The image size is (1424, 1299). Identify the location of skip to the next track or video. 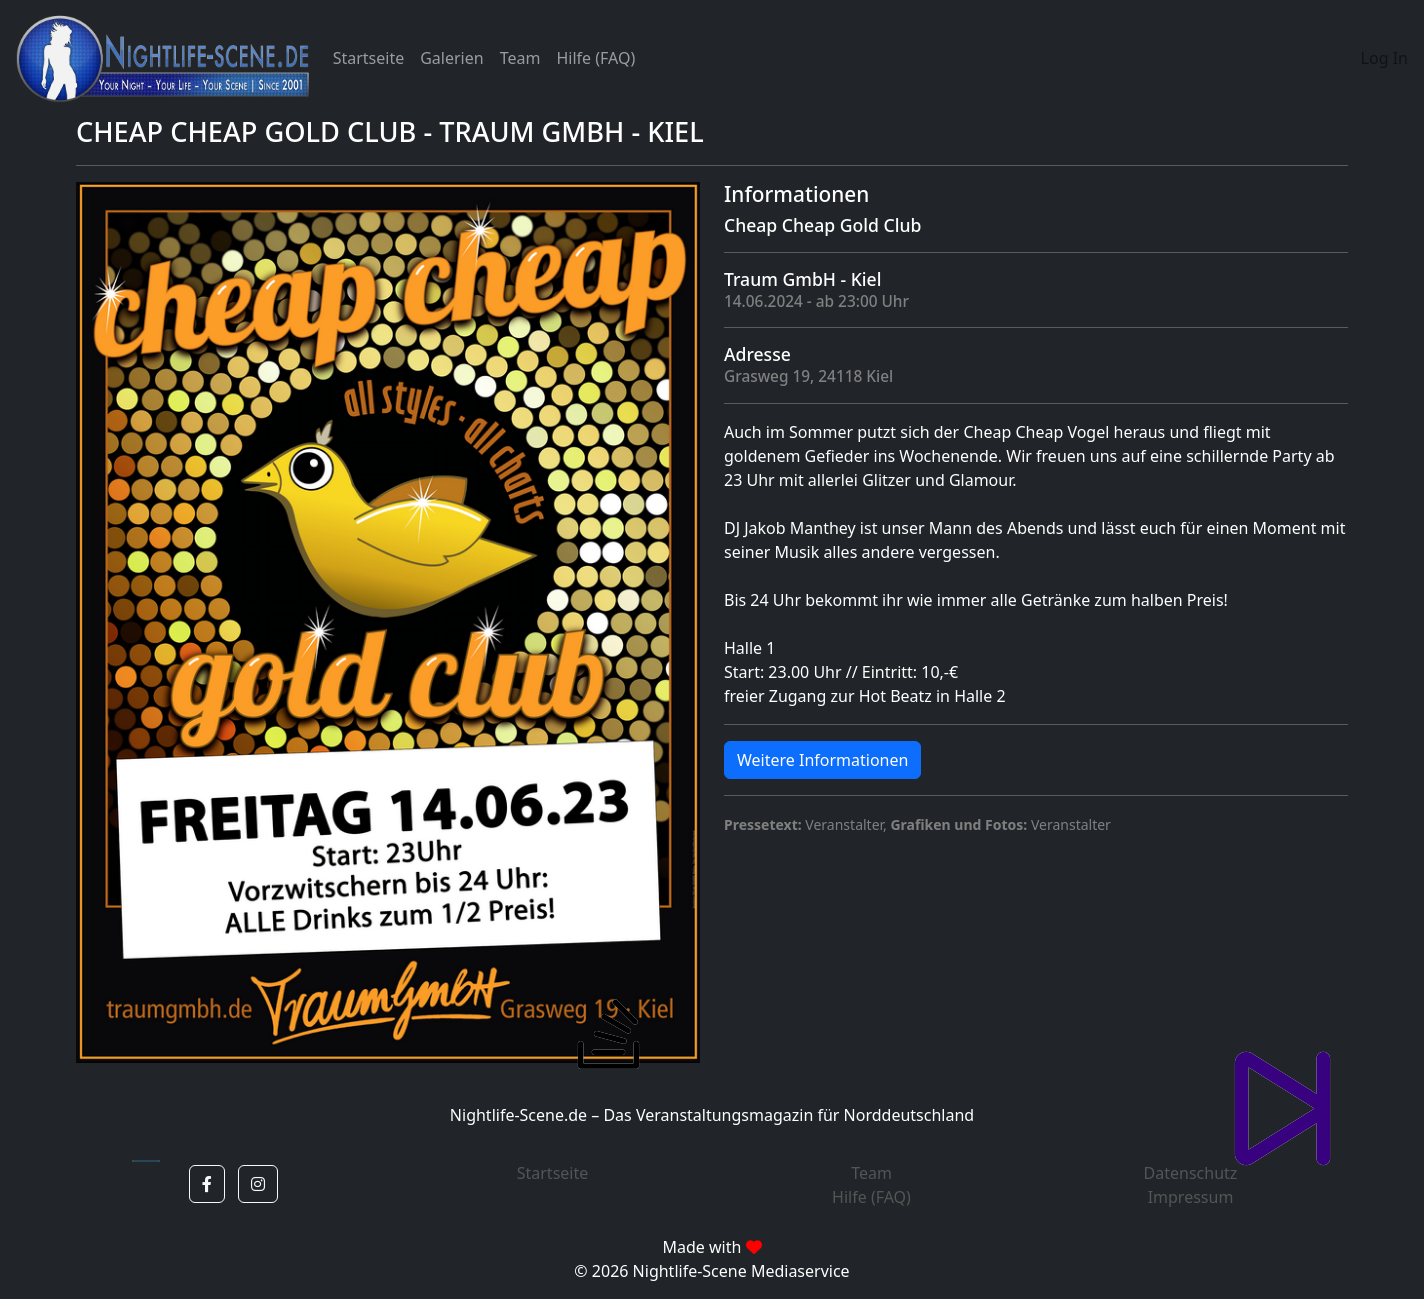
(1282, 1108).